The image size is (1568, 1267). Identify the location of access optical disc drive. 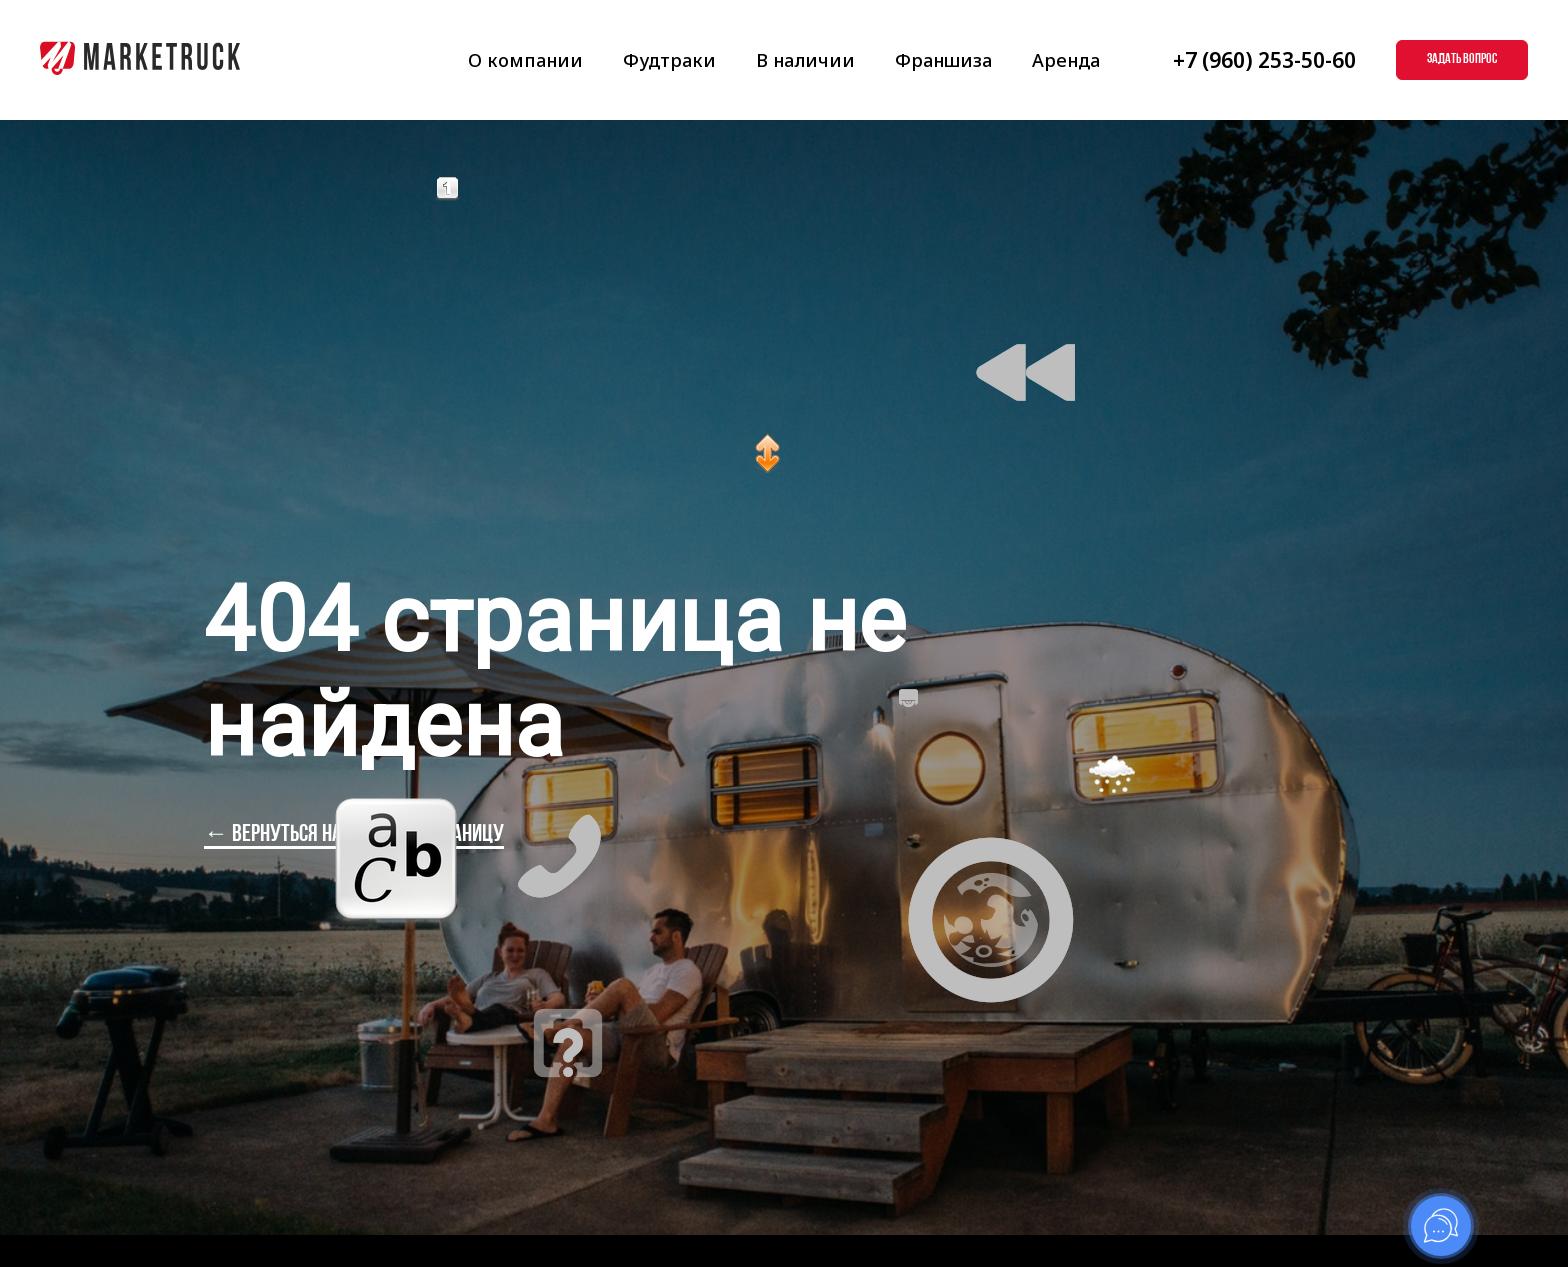
(908, 697).